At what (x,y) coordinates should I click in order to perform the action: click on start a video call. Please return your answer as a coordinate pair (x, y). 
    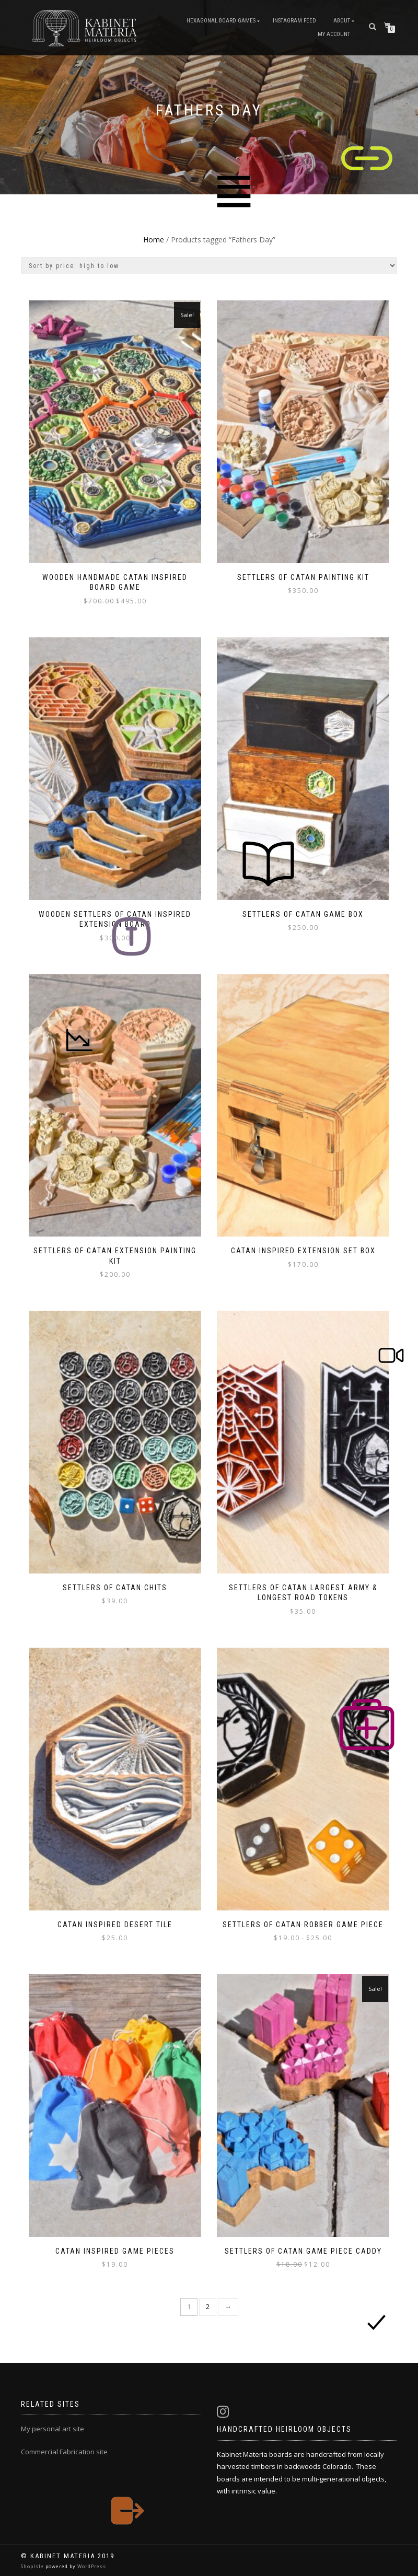
    Looking at the image, I should click on (391, 1355).